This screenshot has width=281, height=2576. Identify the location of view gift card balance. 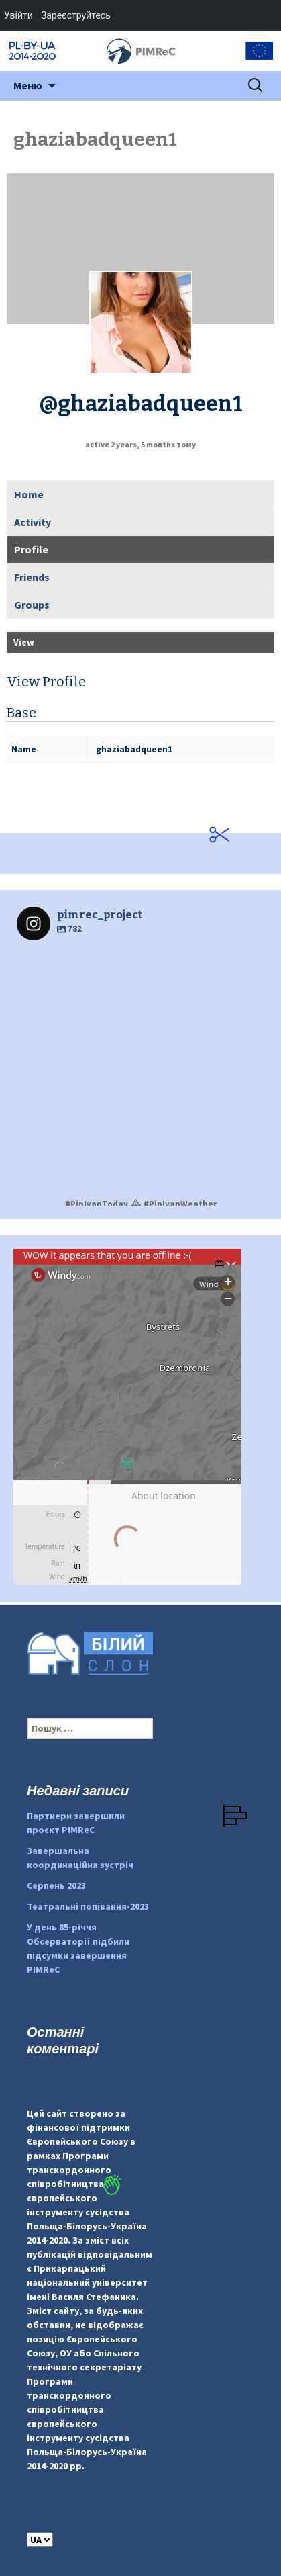
(219, 1264).